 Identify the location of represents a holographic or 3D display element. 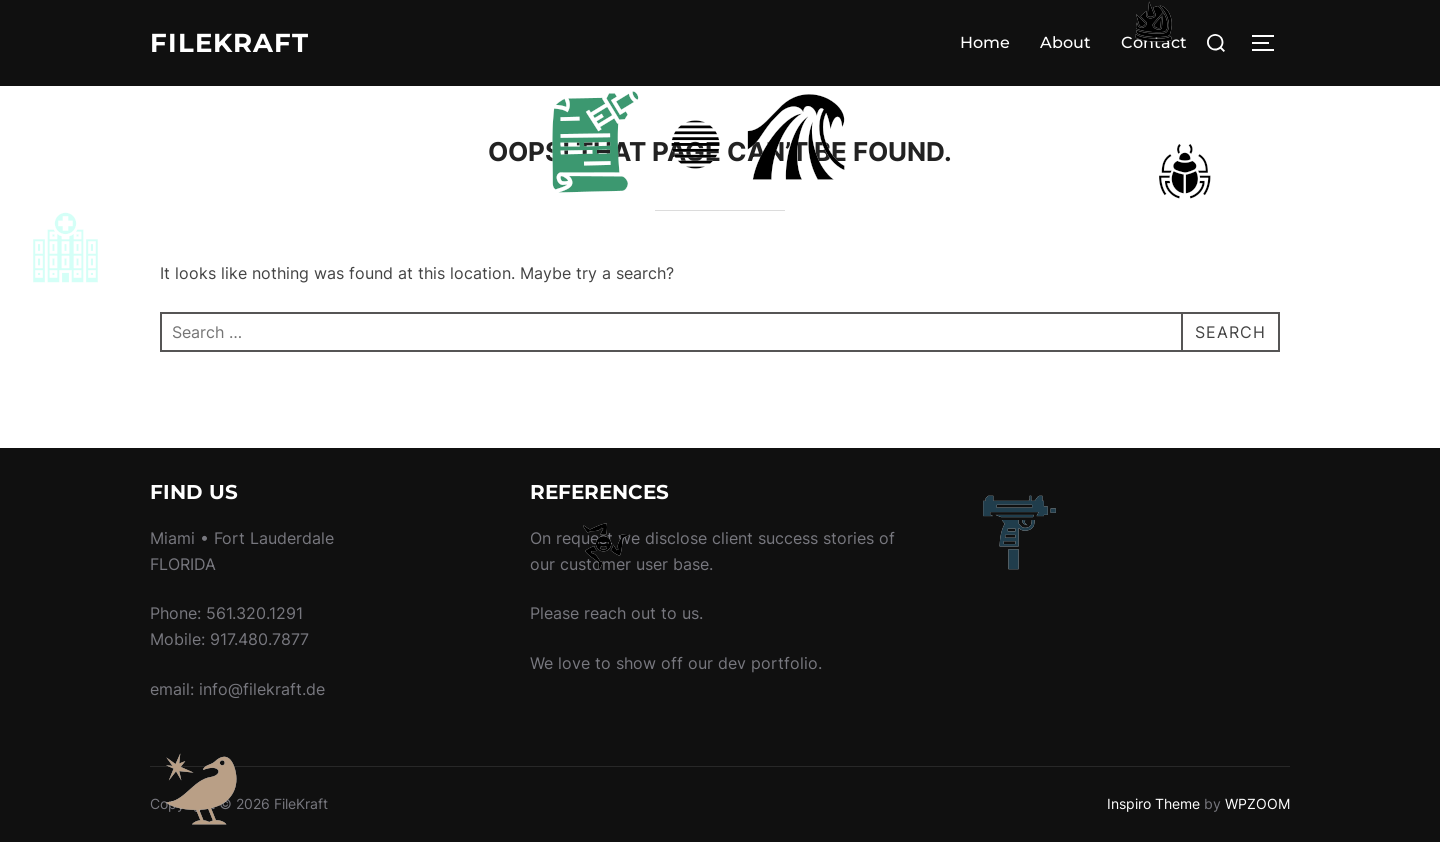
(695, 144).